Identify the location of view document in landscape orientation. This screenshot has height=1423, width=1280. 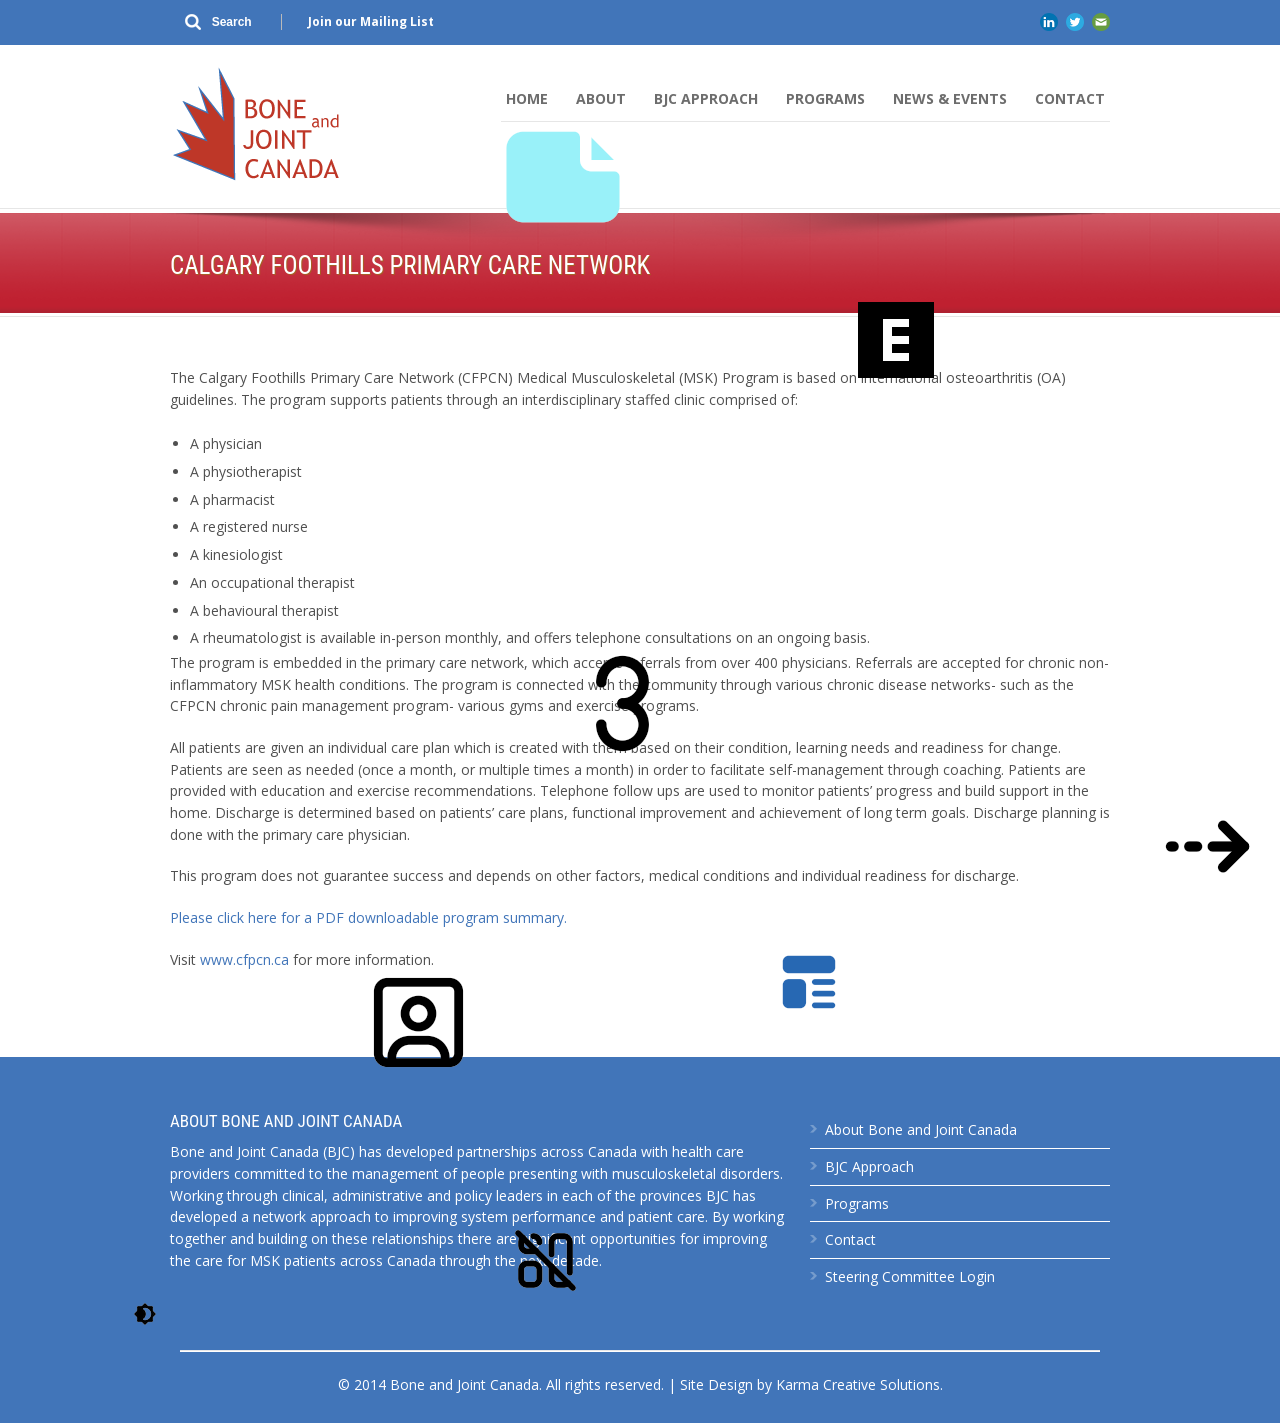
(563, 177).